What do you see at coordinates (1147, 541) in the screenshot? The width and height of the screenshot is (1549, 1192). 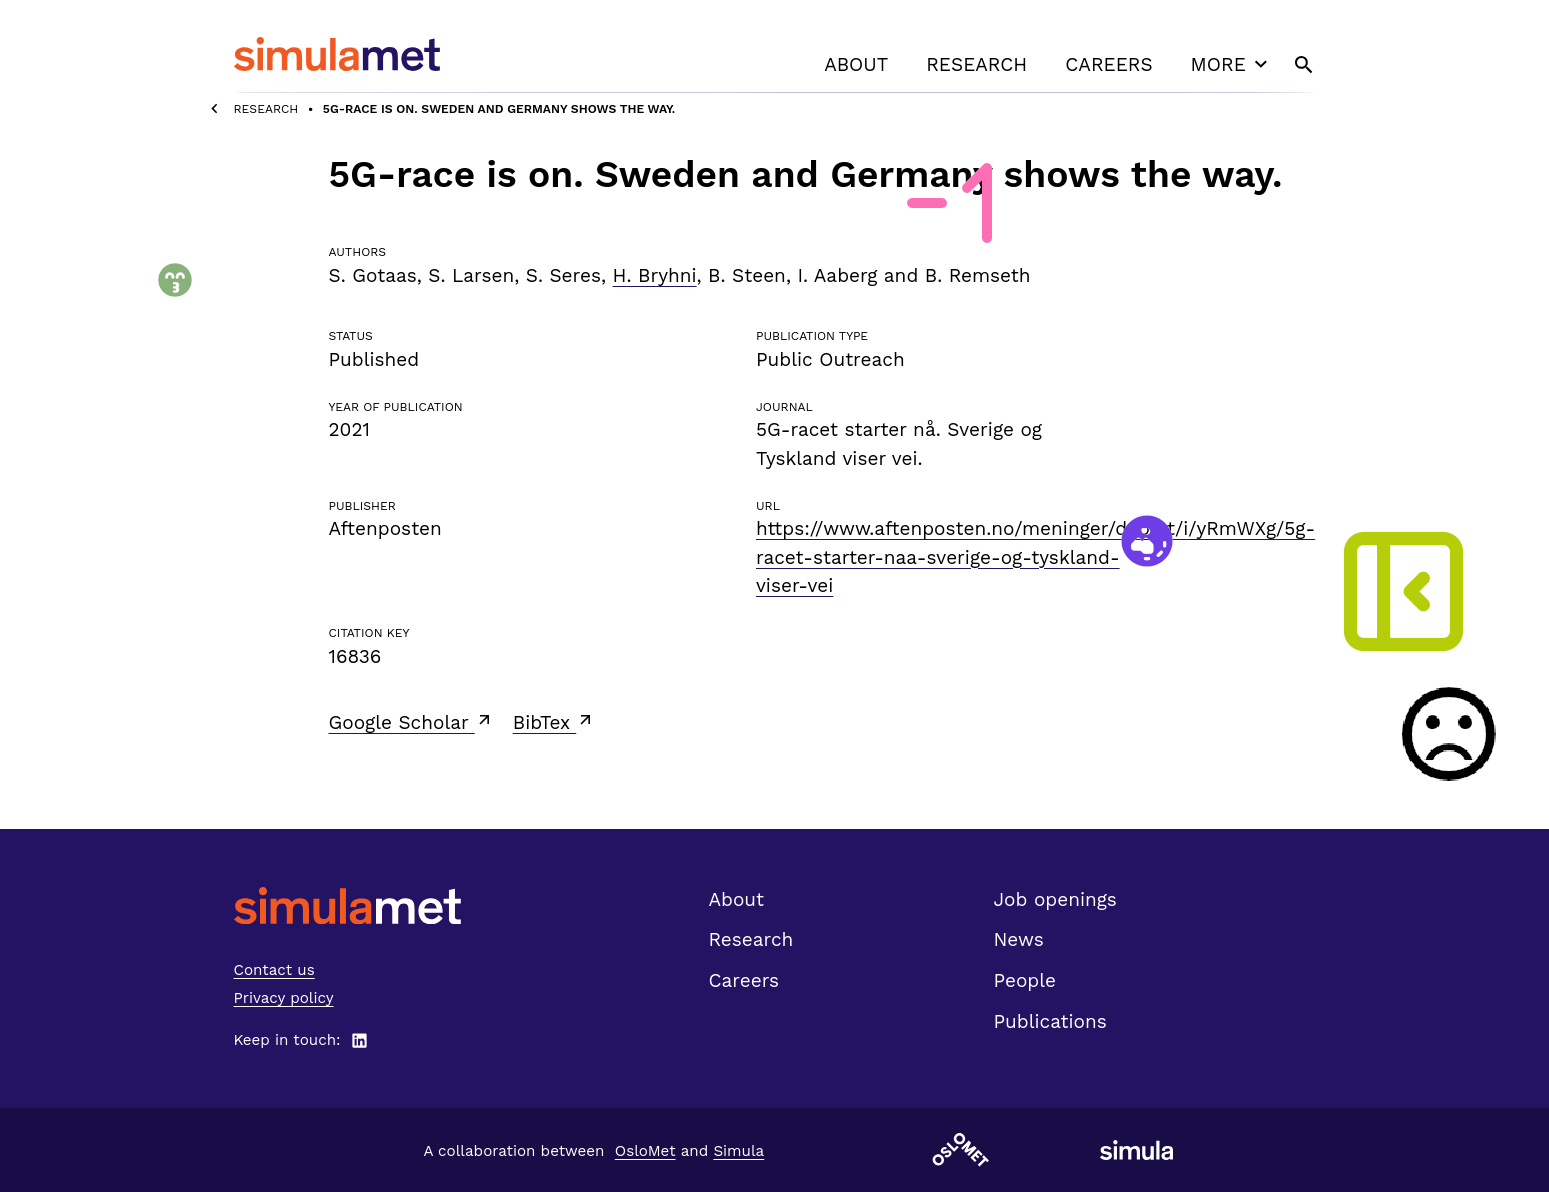 I see `select oceania or australia region` at bounding box center [1147, 541].